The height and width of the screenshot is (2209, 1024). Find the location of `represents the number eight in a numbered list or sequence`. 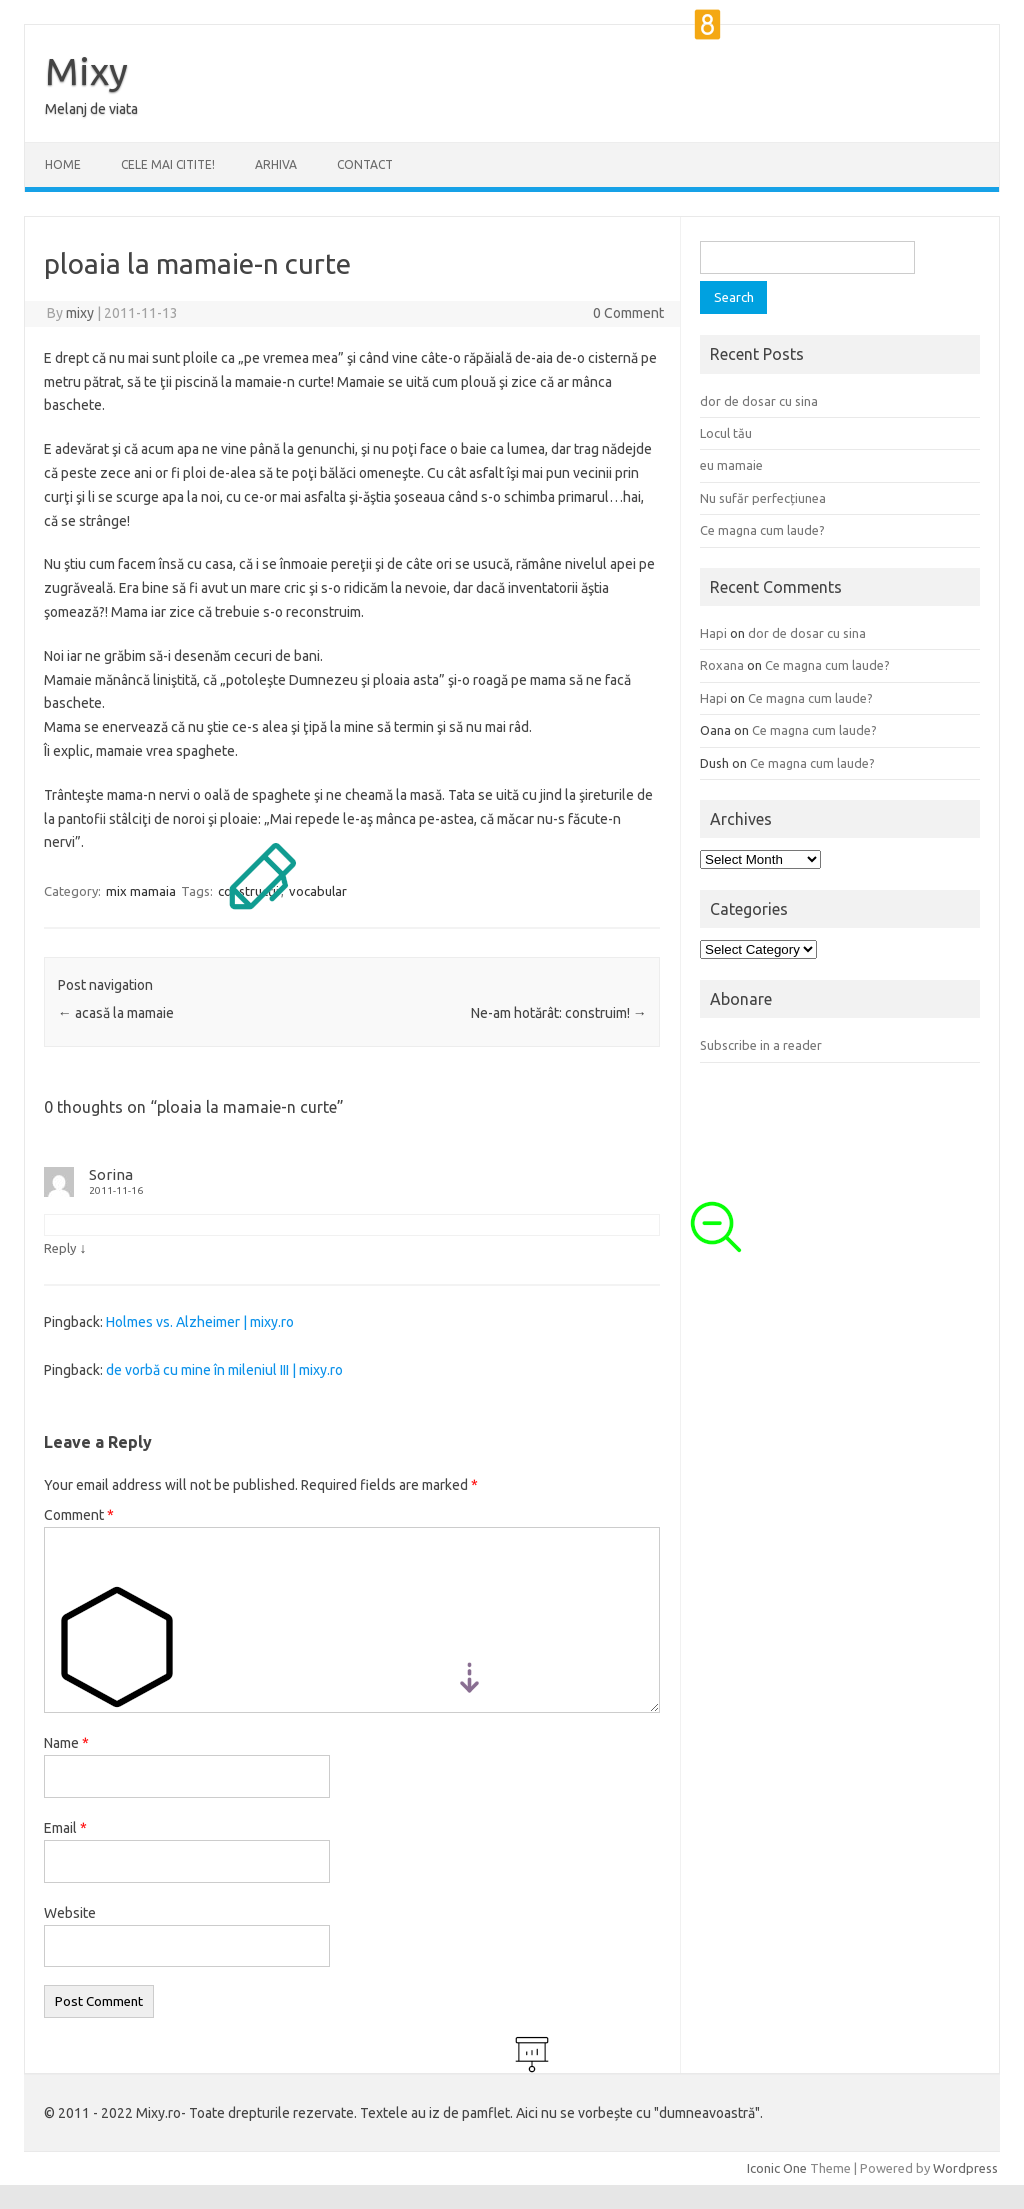

represents the number eight in a numbered list or sequence is located at coordinates (707, 24).